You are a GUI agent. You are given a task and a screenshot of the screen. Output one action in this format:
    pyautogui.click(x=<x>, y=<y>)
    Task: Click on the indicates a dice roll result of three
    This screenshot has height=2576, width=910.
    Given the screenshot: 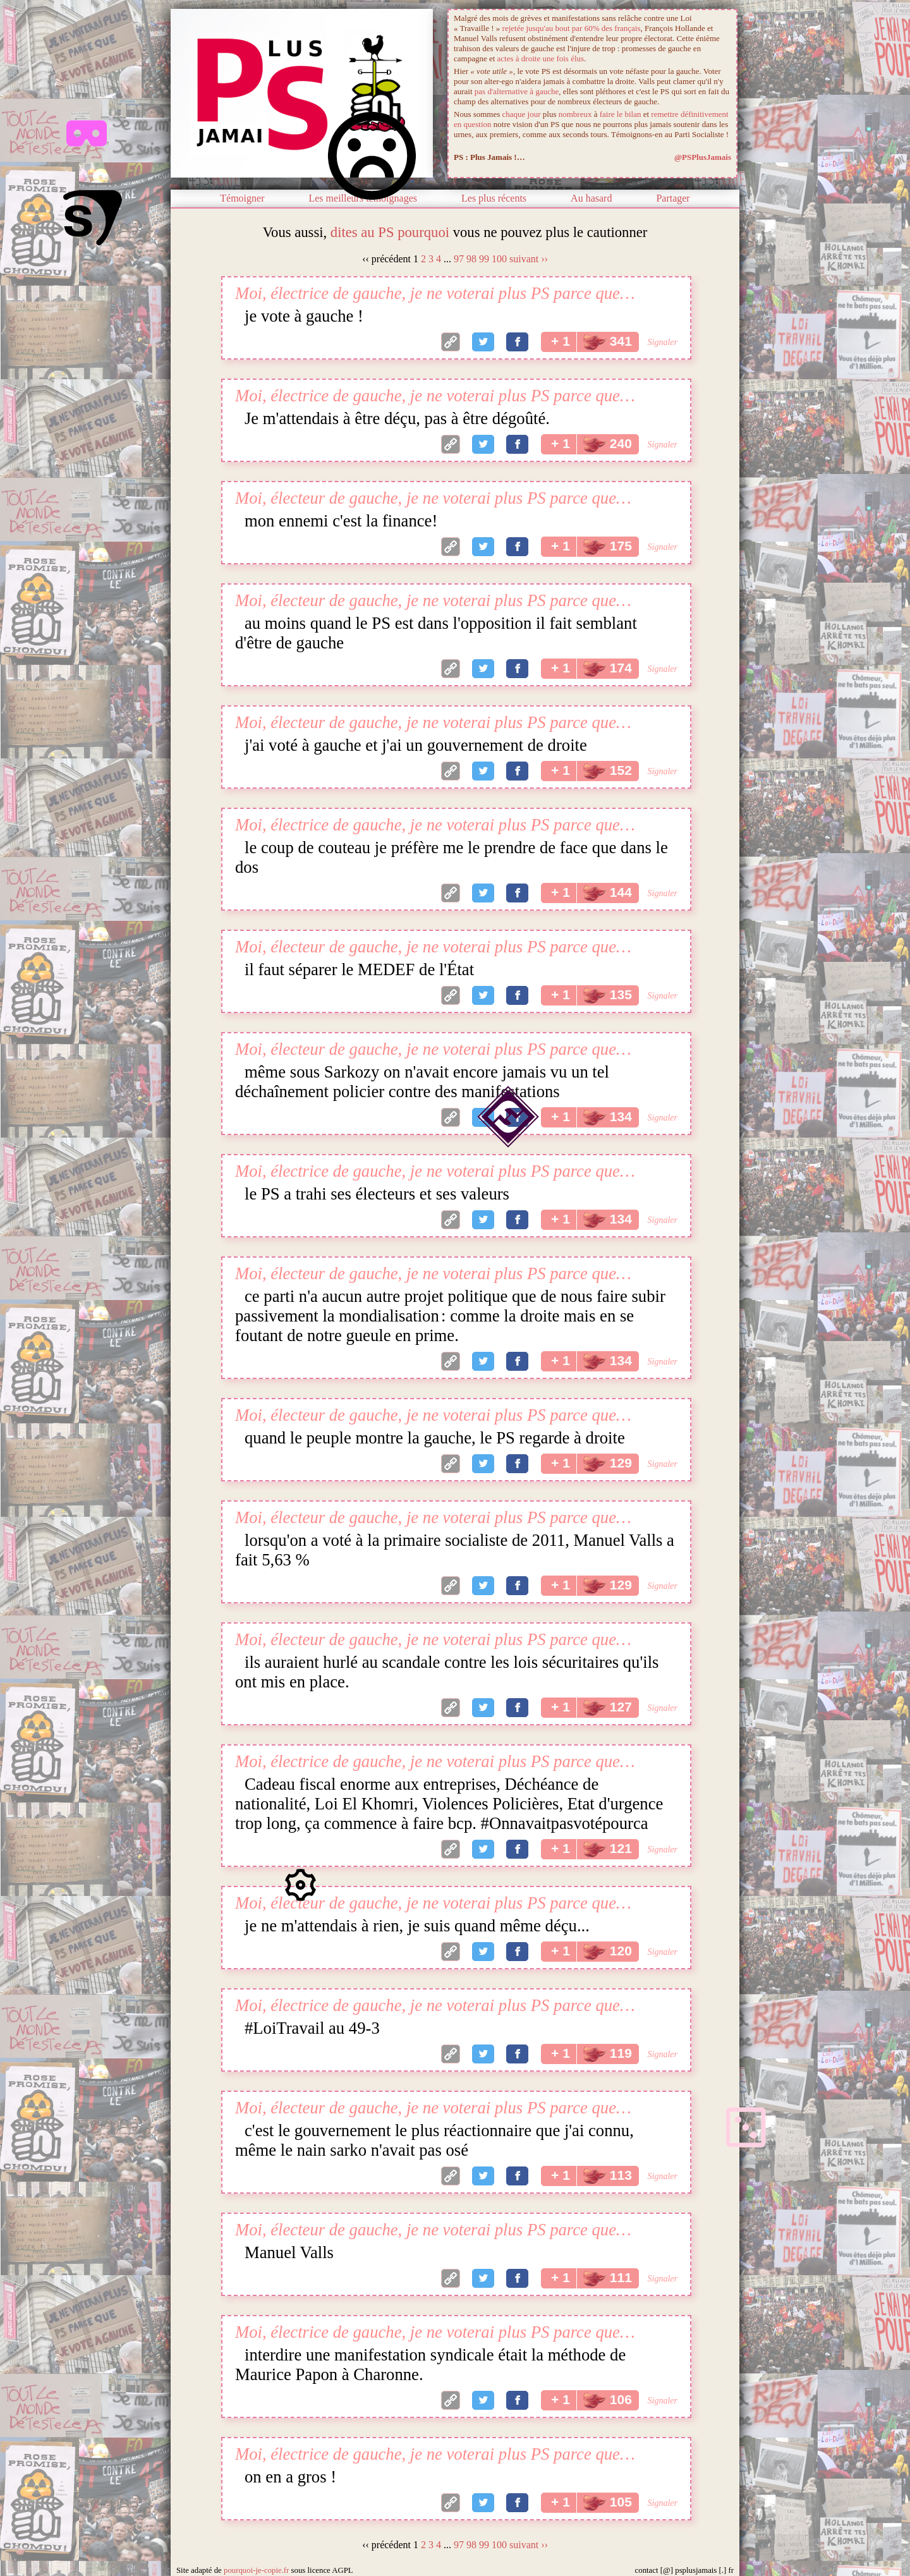 What is the action you would take?
    pyautogui.click(x=746, y=2127)
    